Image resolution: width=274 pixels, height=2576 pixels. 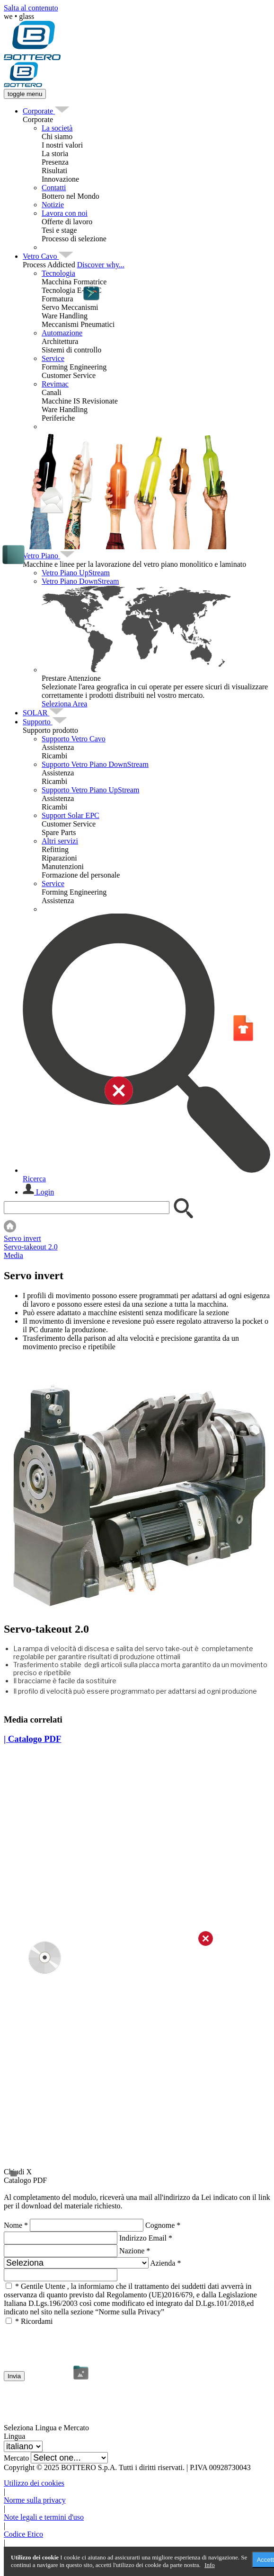 What do you see at coordinates (44, 1957) in the screenshot?
I see `access DVD-RW drive or disc` at bounding box center [44, 1957].